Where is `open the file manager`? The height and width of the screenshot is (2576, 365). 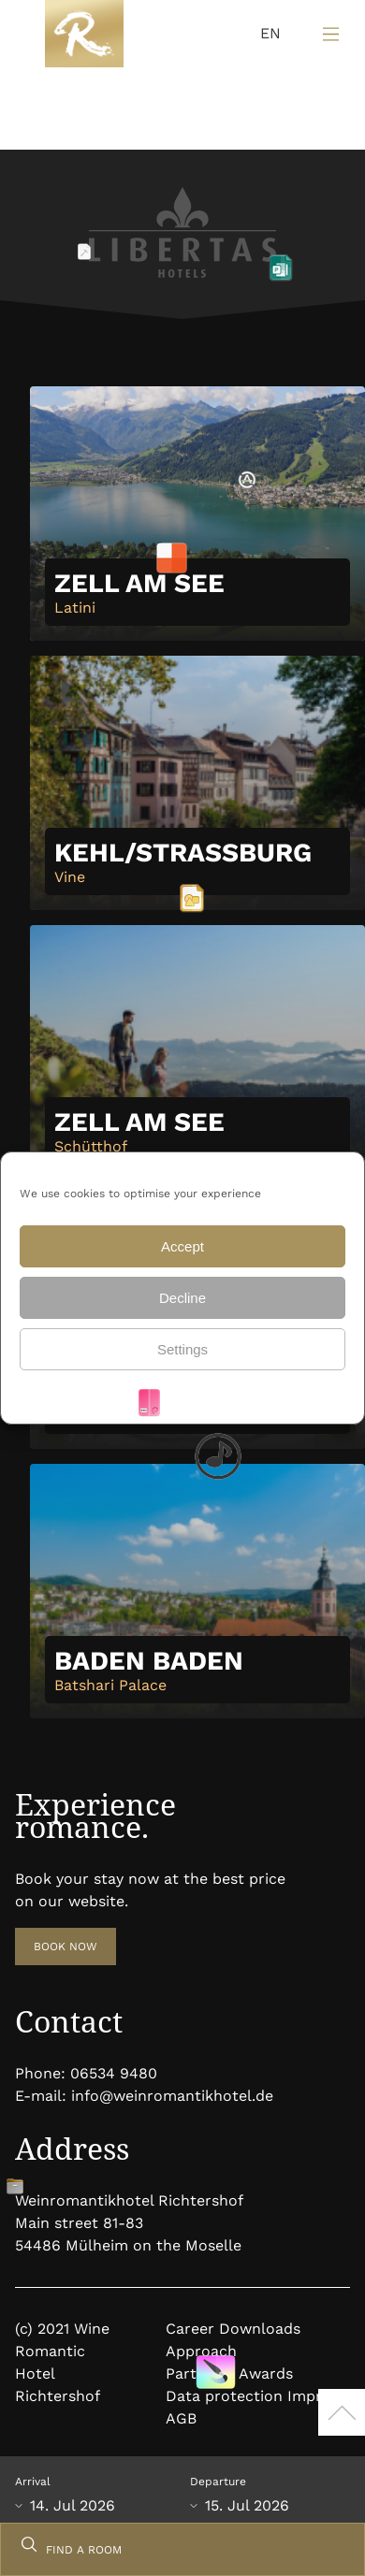
open the file manager is located at coordinates (15, 2186).